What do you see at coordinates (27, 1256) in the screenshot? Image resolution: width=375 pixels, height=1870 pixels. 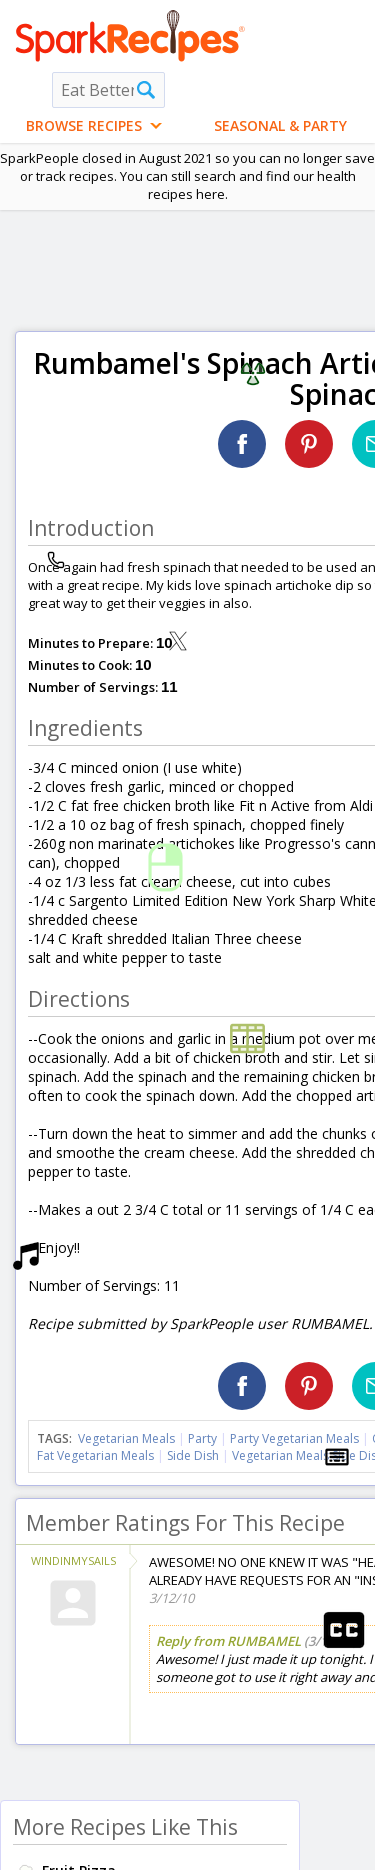 I see `access music or audio library` at bounding box center [27, 1256].